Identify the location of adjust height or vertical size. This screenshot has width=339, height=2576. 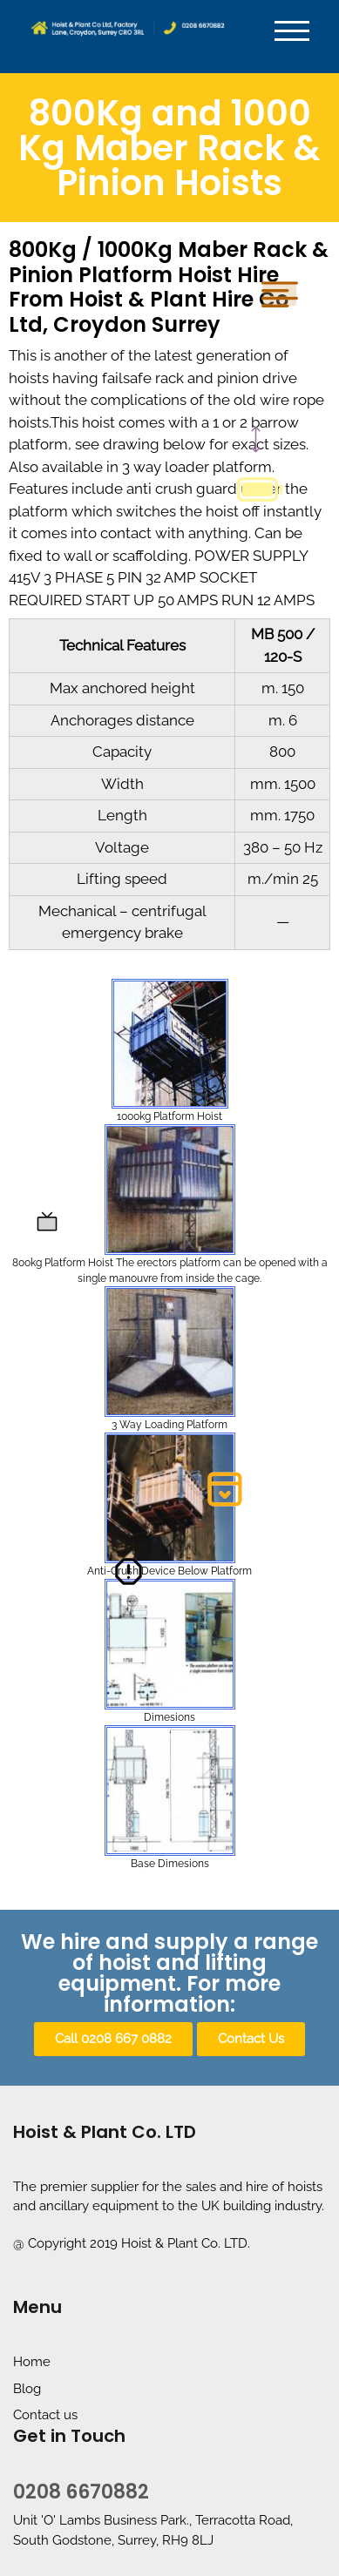
(255, 439).